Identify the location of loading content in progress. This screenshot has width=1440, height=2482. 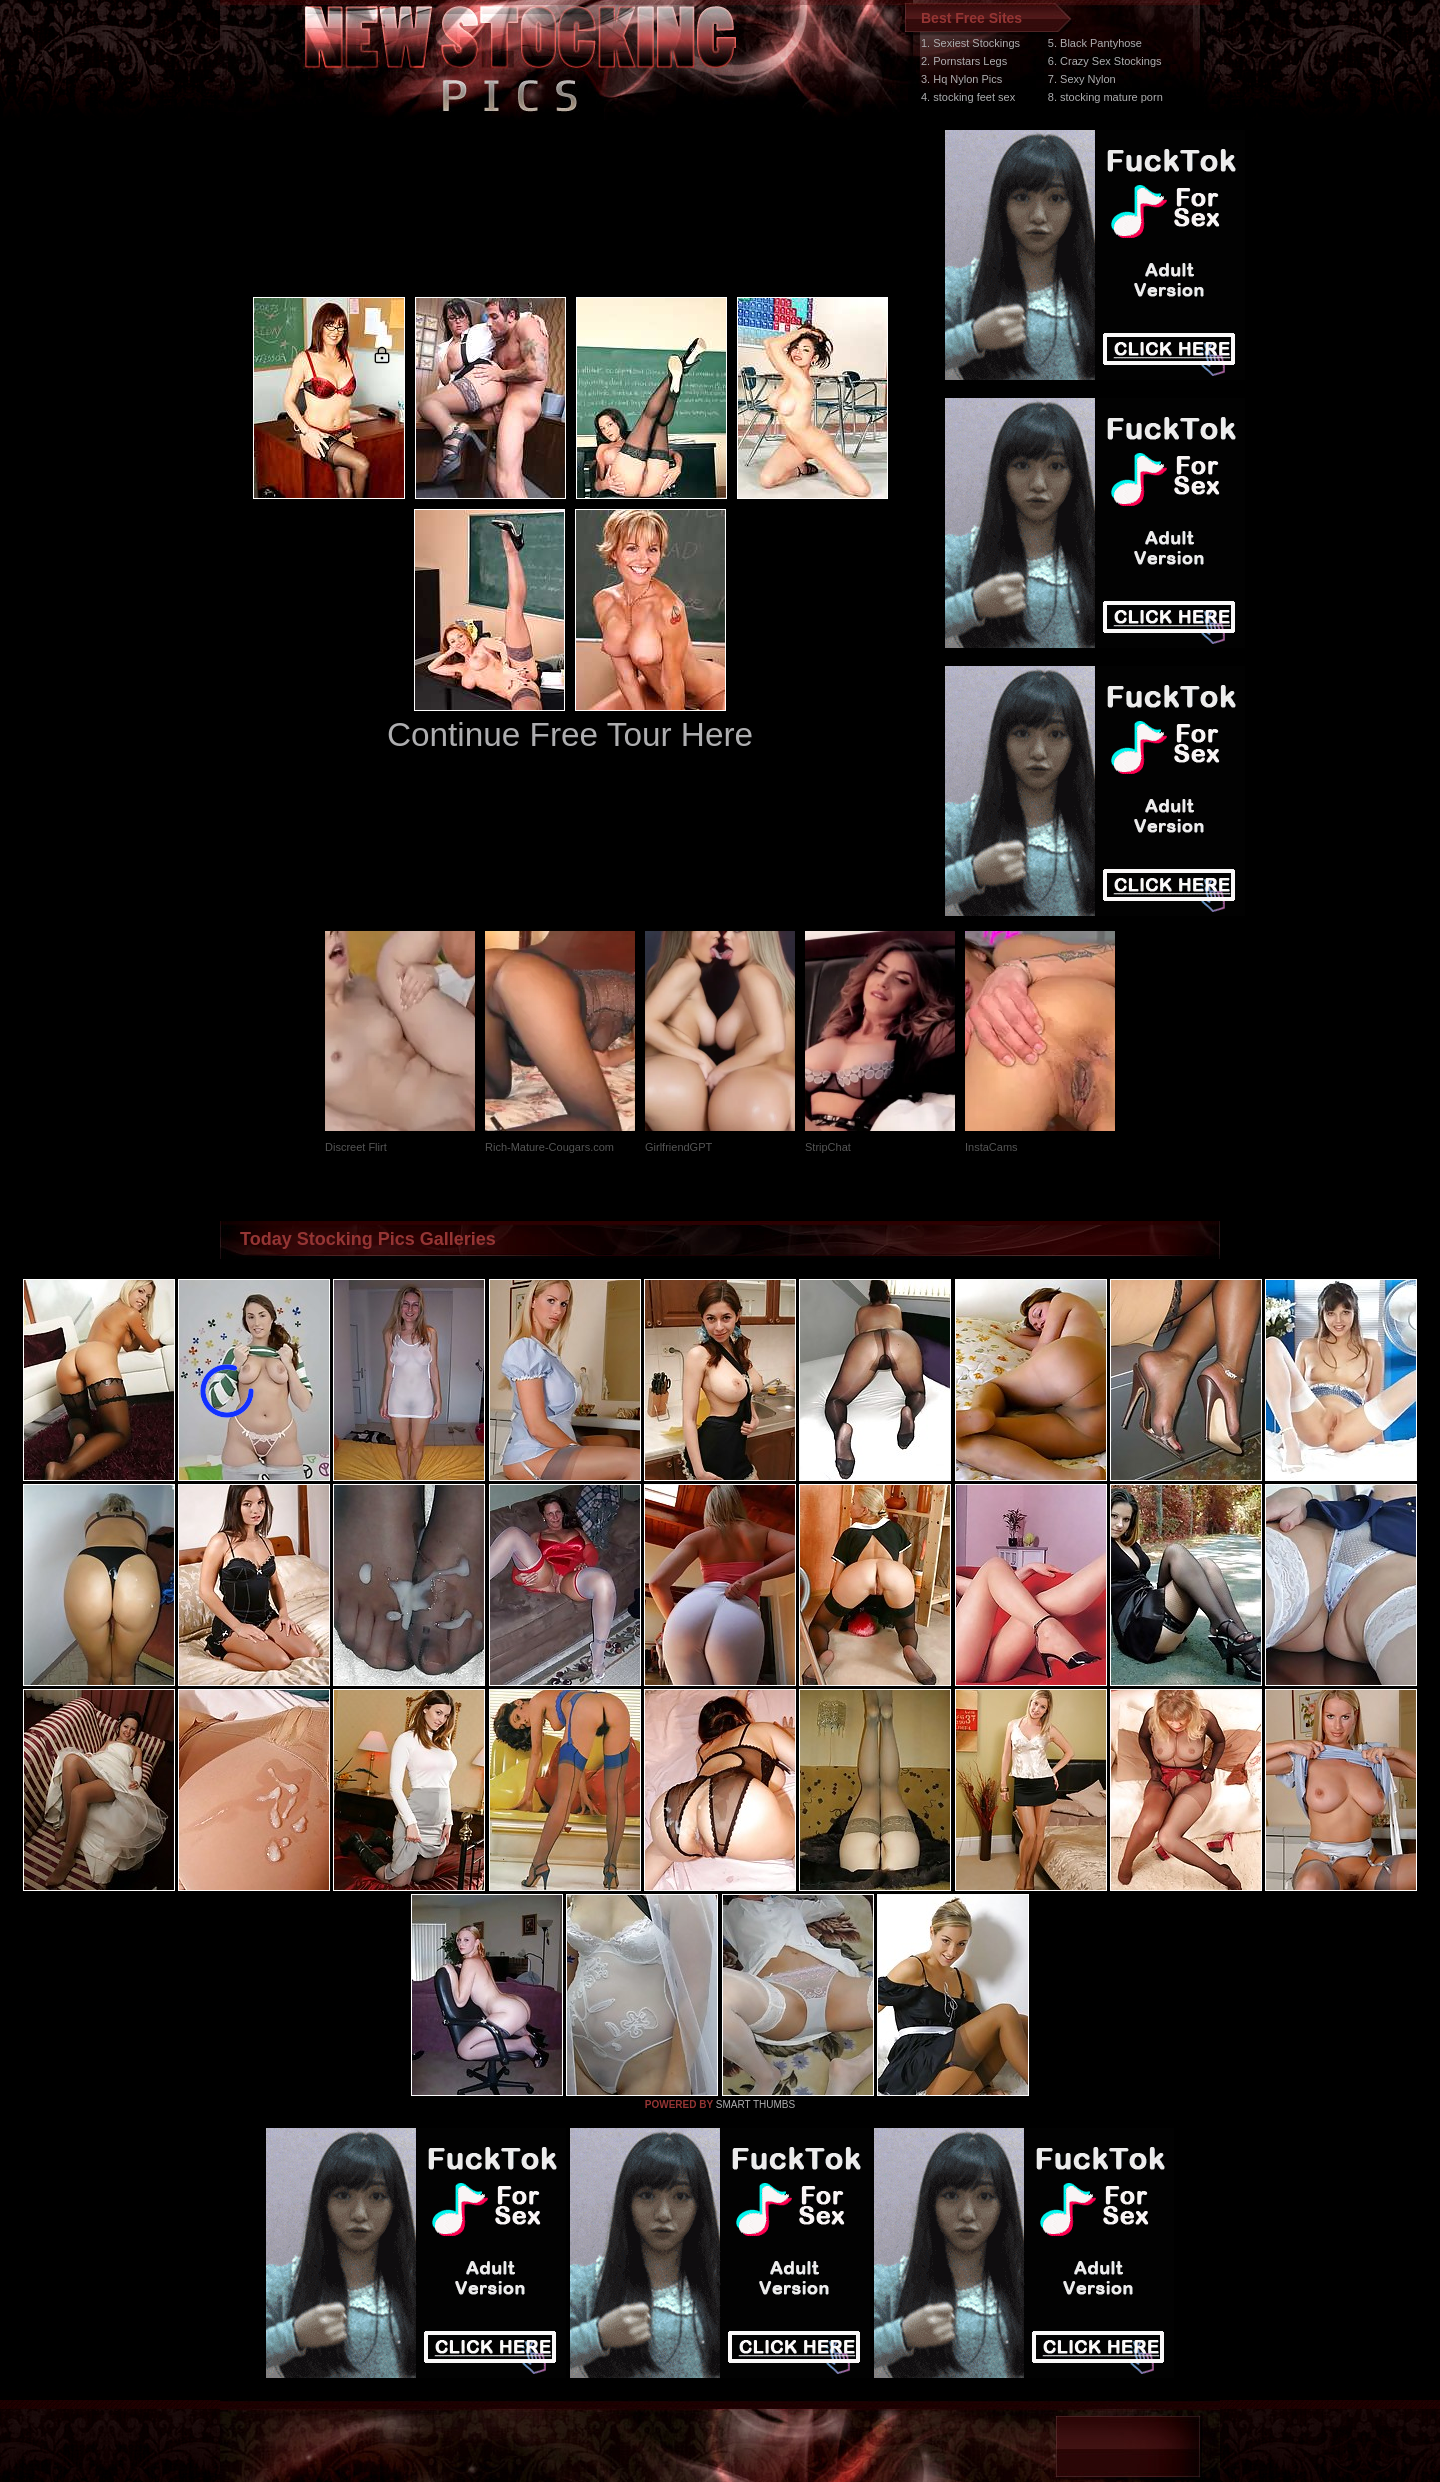
(227, 1391).